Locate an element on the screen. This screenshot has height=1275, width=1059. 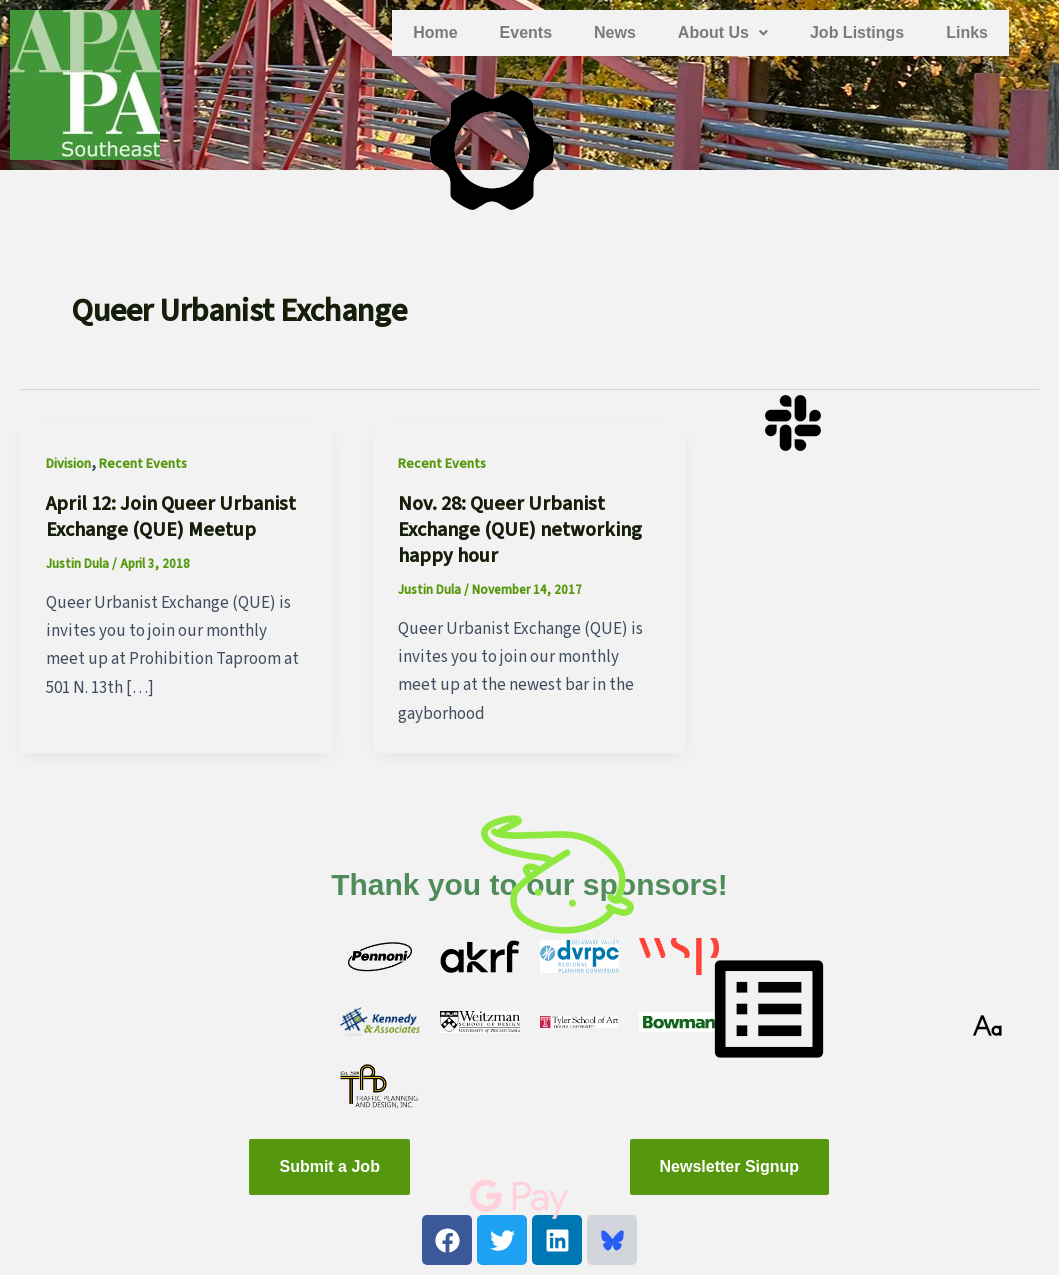
adjust text size settings is located at coordinates (987, 1025).